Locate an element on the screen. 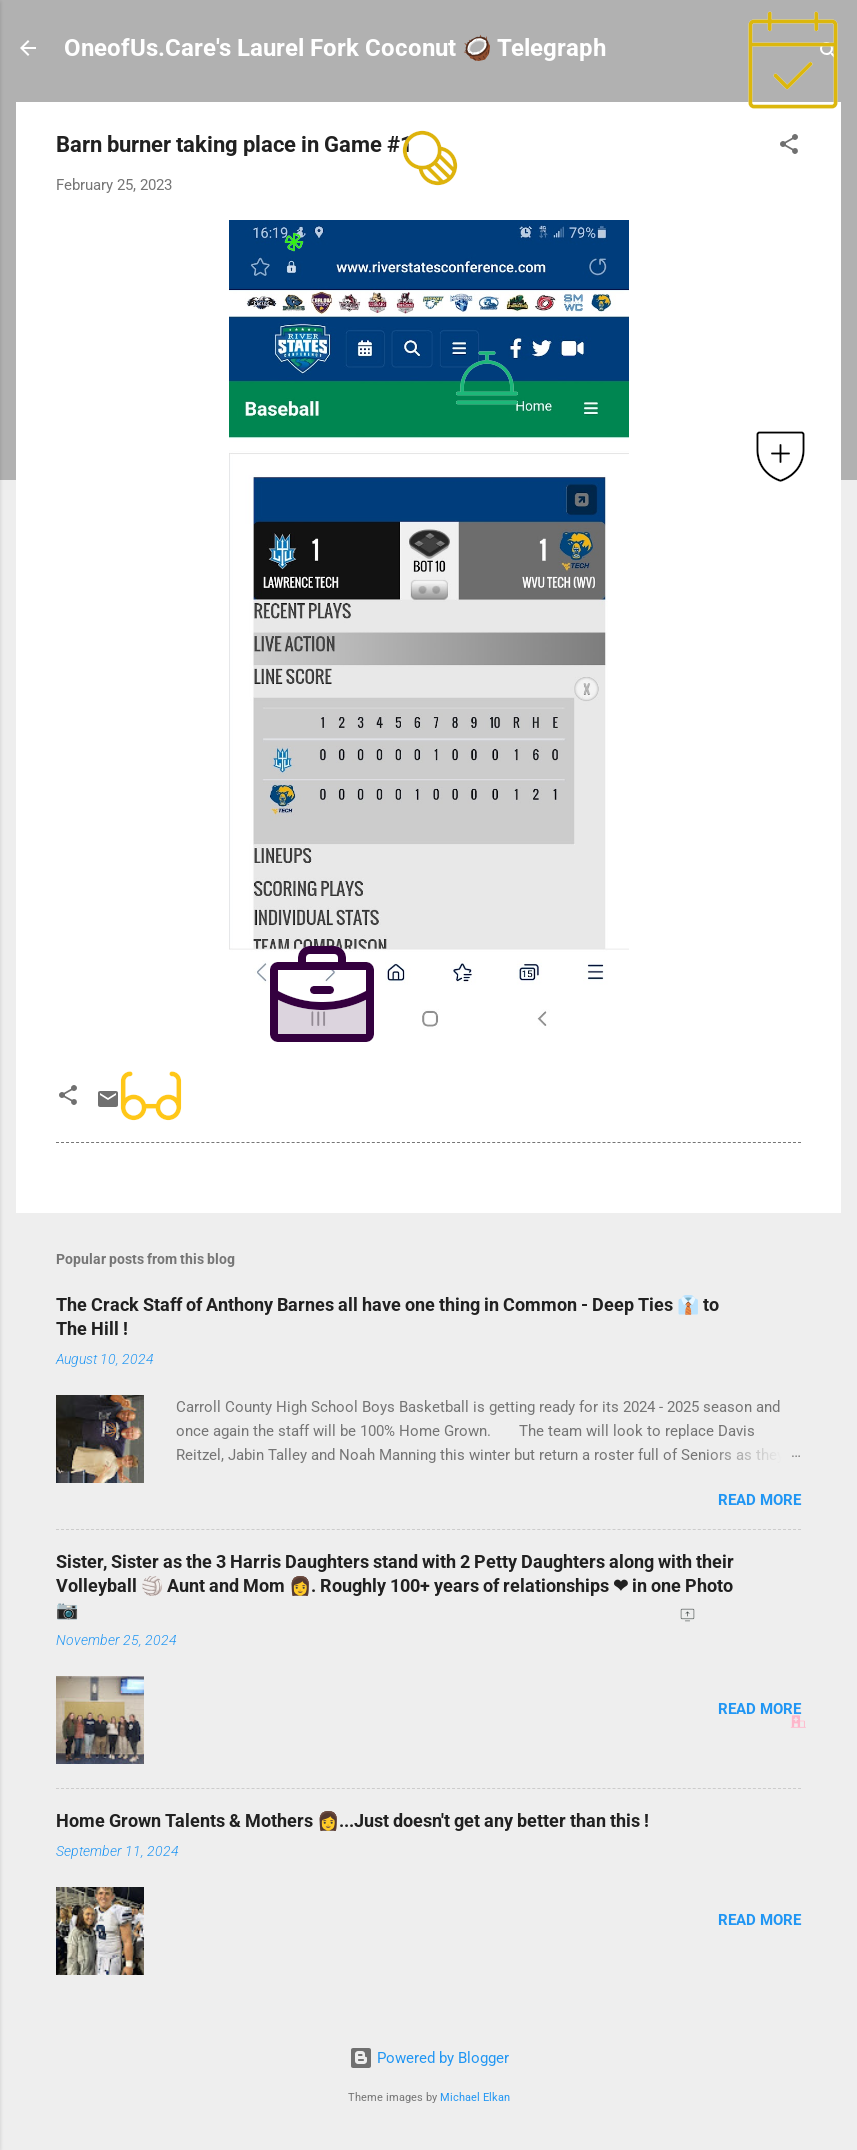 This screenshot has width=857, height=2150. find nearby hospitals or medical facilities is located at coordinates (797, 1721).